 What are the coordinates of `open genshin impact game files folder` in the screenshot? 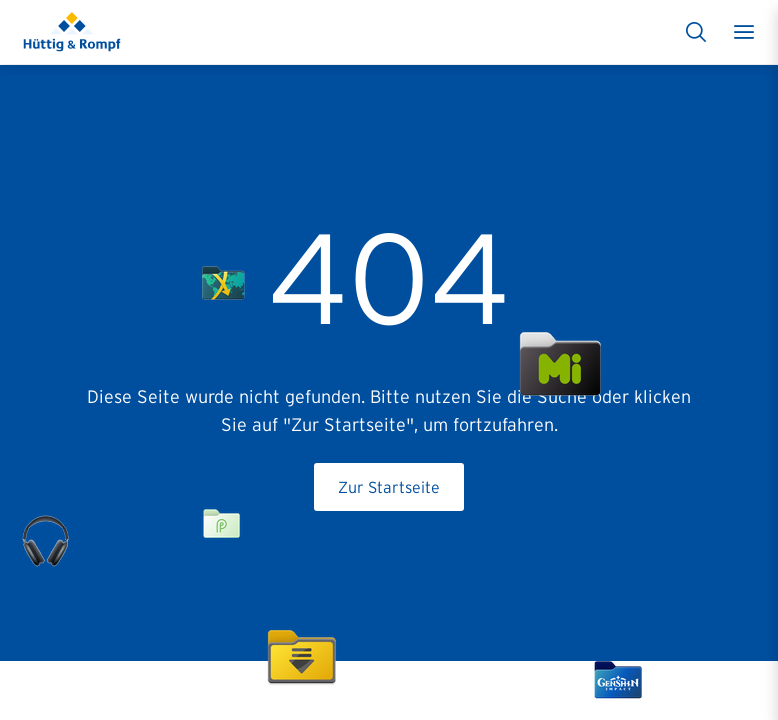 It's located at (618, 681).